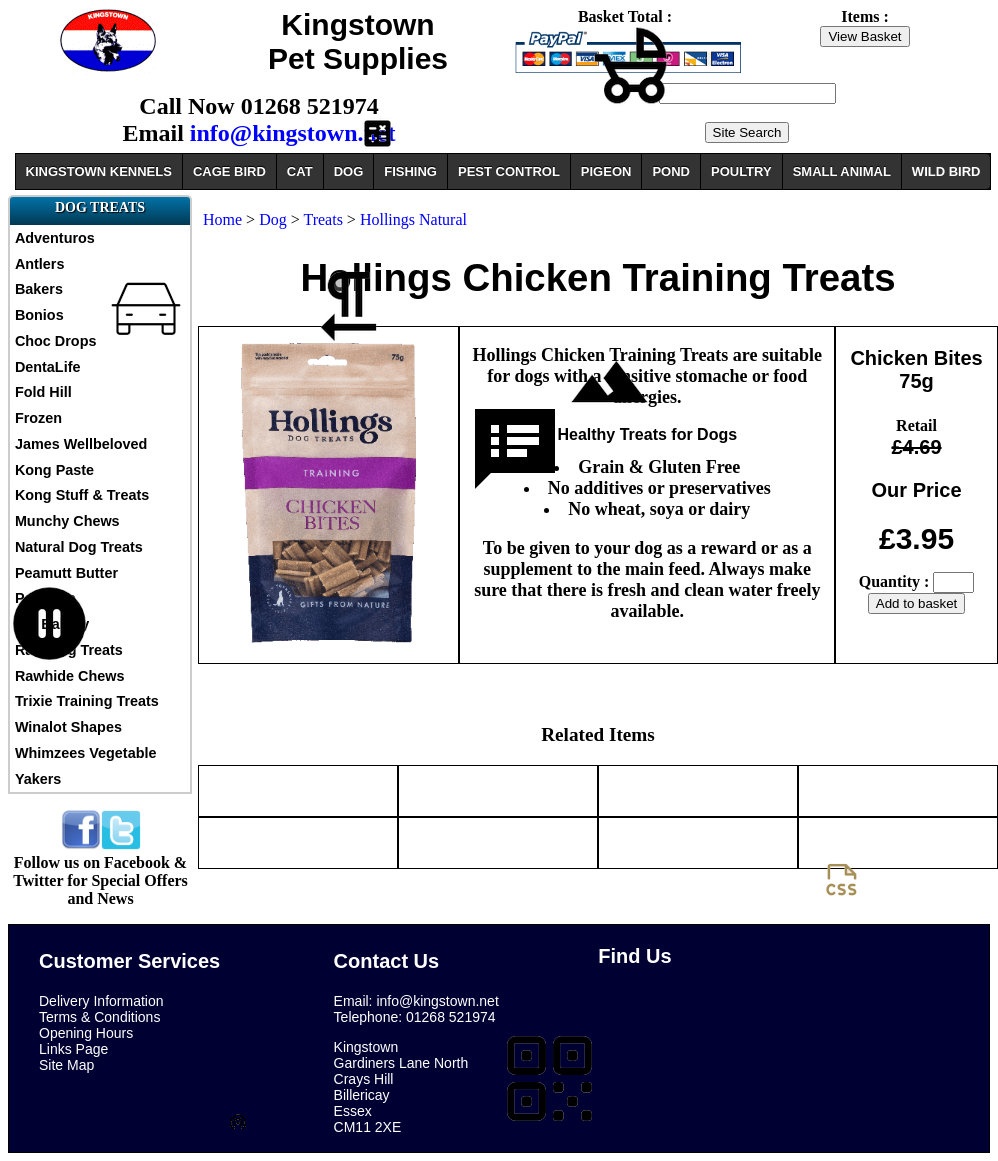 Image resolution: width=998 pixels, height=1161 pixels. Describe the element at coordinates (515, 449) in the screenshot. I see `view speaker notes or presentation notes` at that location.